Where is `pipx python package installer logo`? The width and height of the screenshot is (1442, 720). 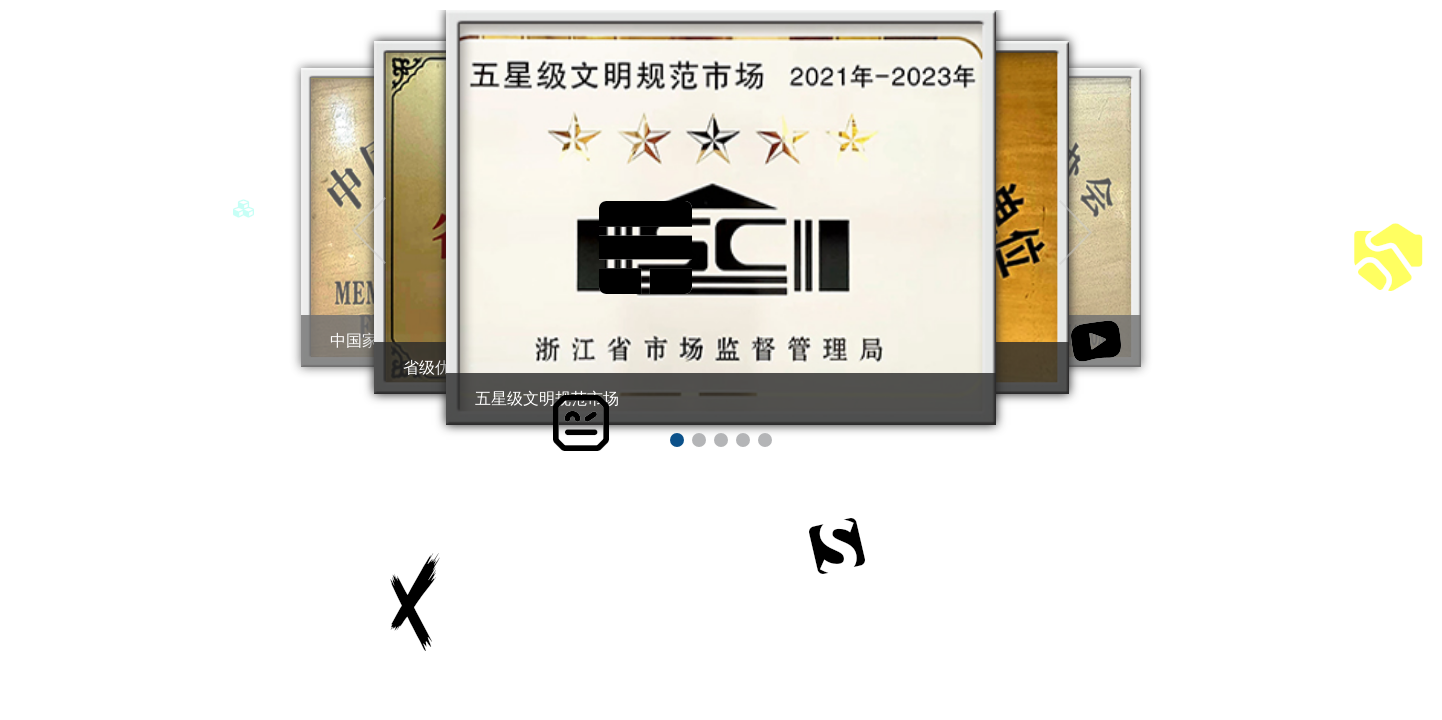 pipx python package installer logo is located at coordinates (415, 602).